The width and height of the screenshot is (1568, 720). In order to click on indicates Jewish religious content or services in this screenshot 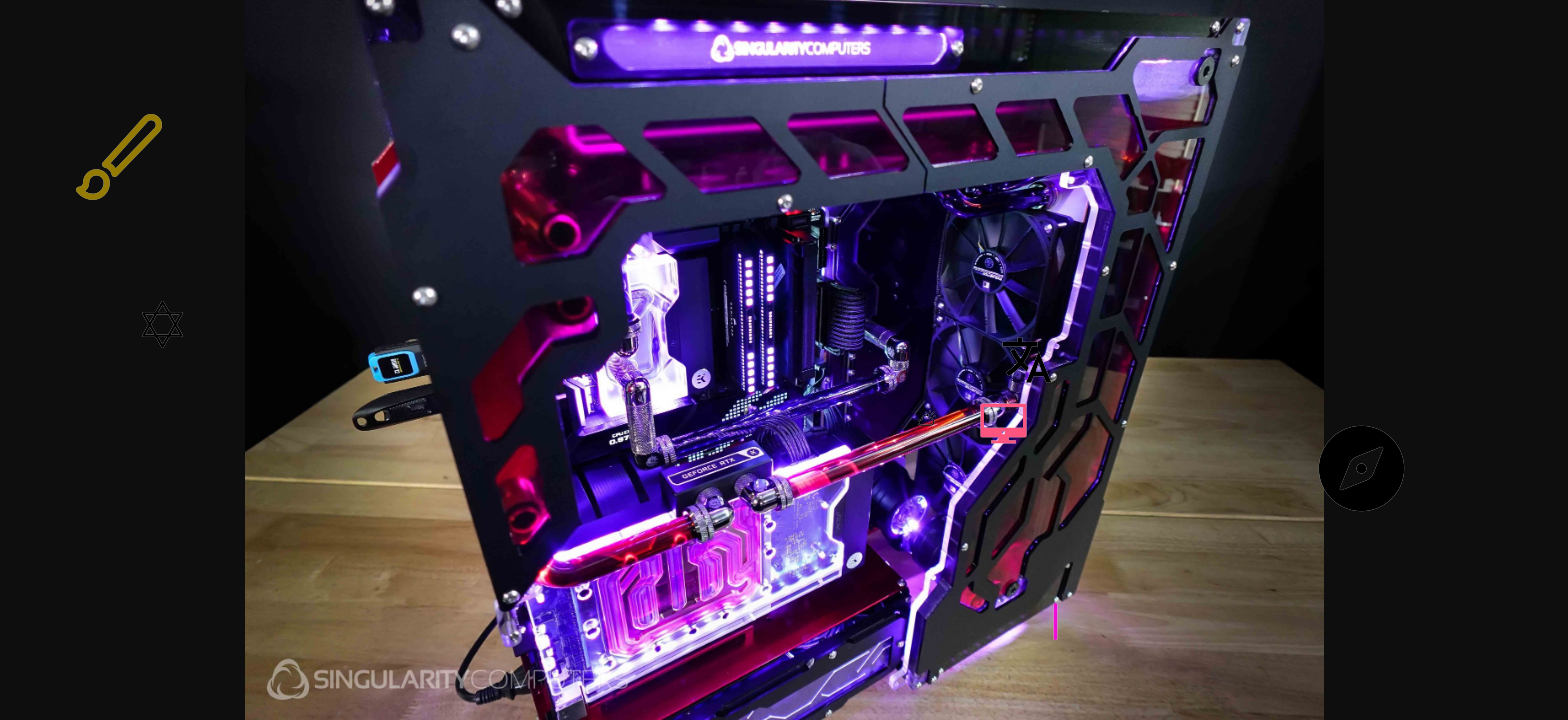, I will do `click(162, 324)`.